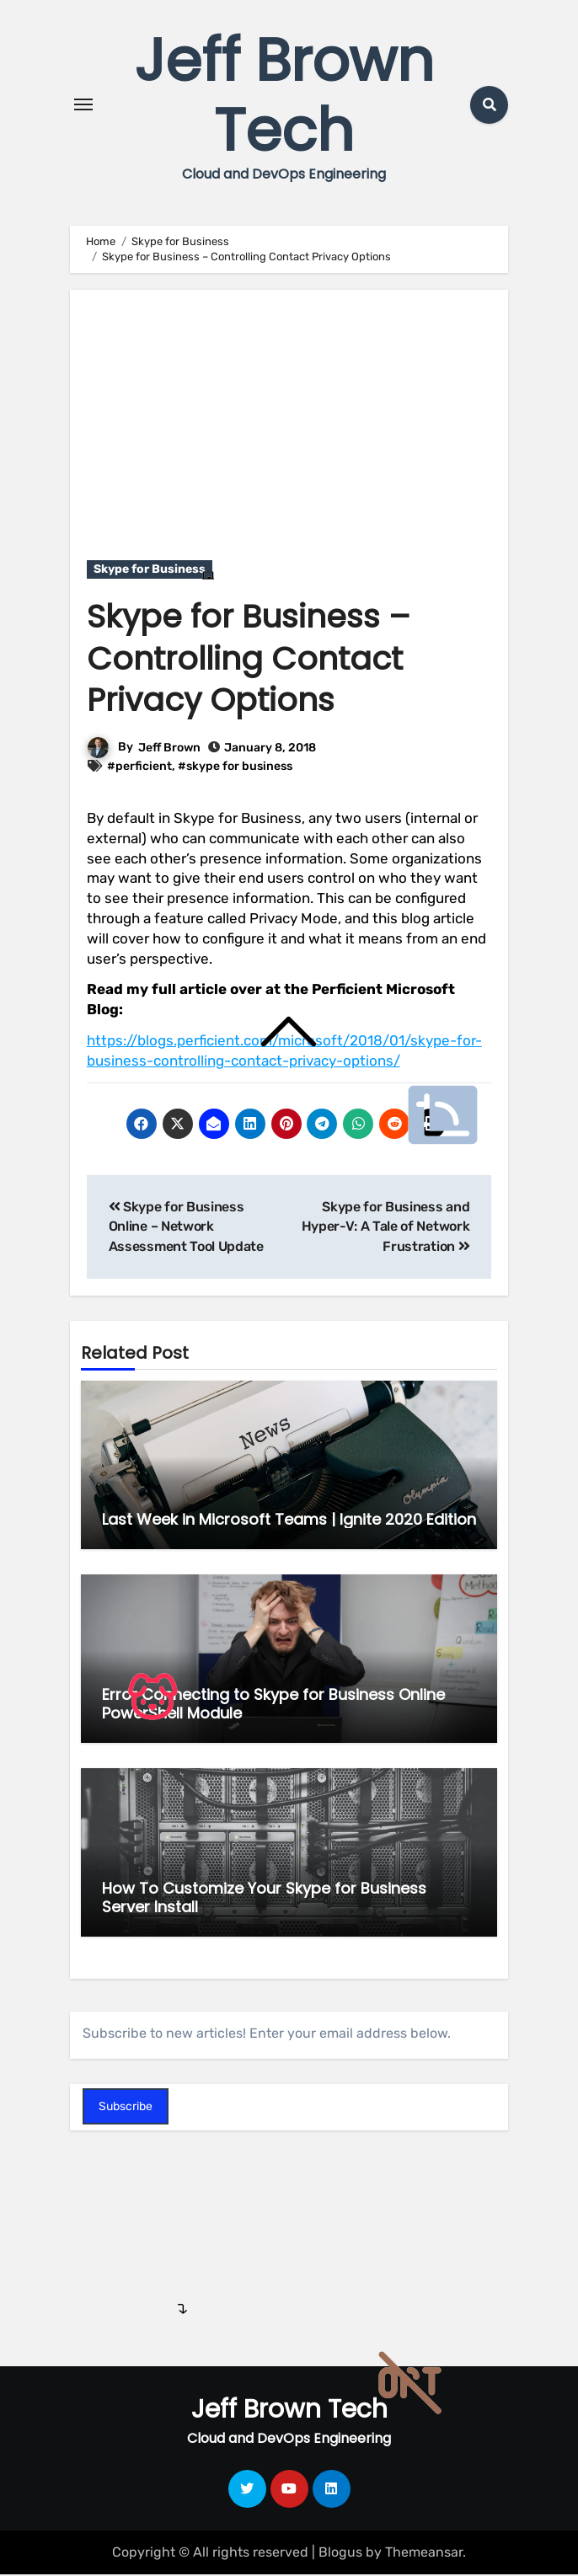  What do you see at coordinates (288, 1034) in the screenshot?
I see `collapse an expanded section` at bounding box center [288, 1034].